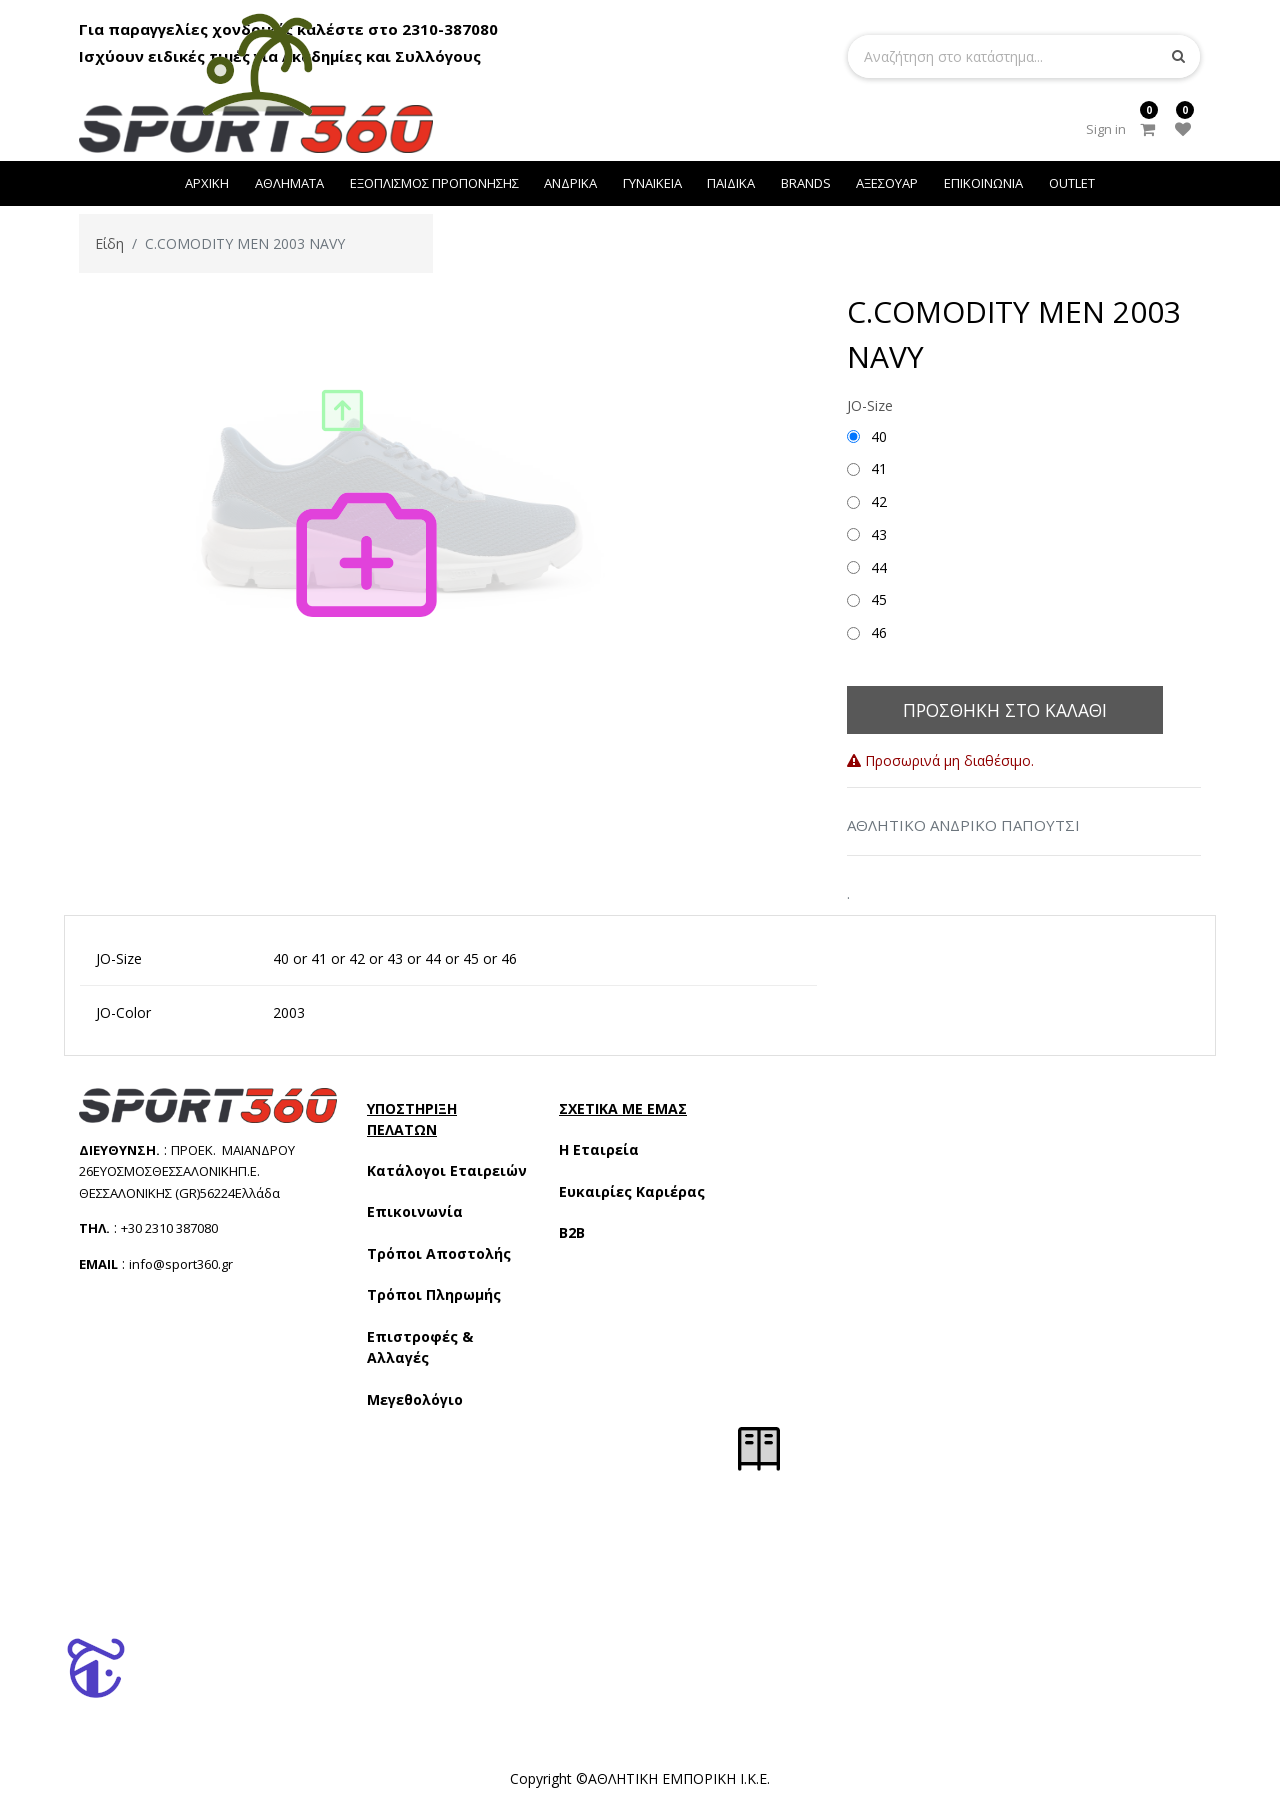 The height and width of the screenshot is (1805, 1280). What do you see at coordinates (366, 557) in the screenshot?
I see `add a new photo` at bounding box center [366, 557].